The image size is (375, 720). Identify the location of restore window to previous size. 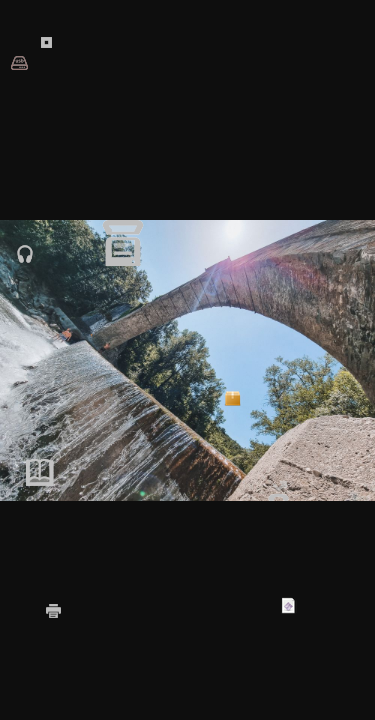
(46, 42).